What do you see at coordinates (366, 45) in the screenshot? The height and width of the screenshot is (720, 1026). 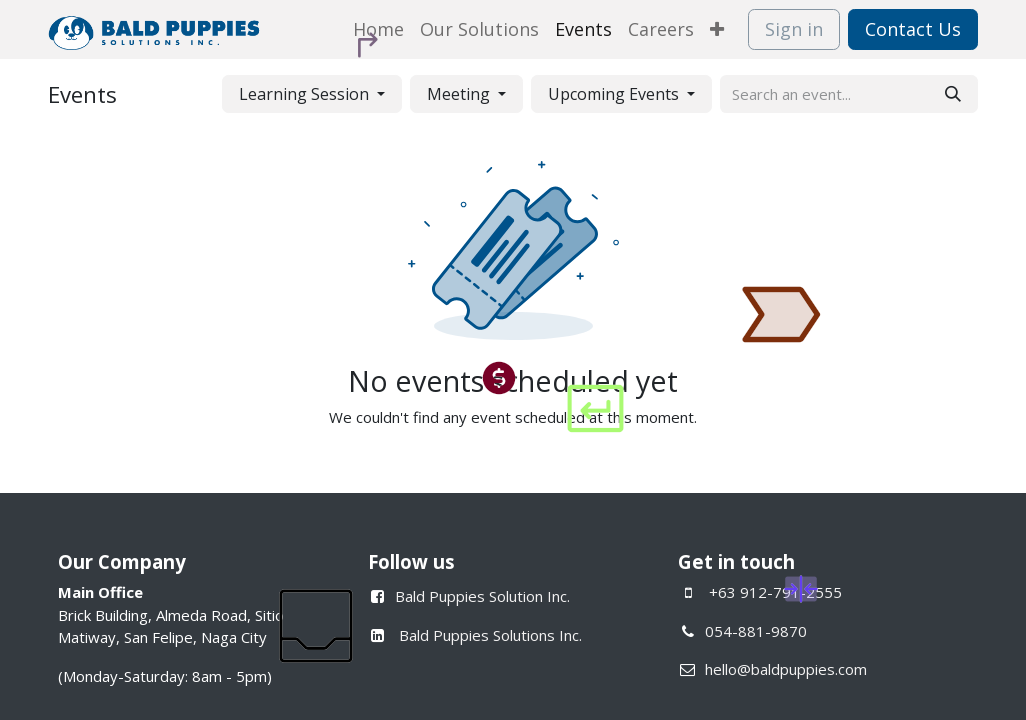 I see `reply to a message or forward content` at bounding box center [366, 45].